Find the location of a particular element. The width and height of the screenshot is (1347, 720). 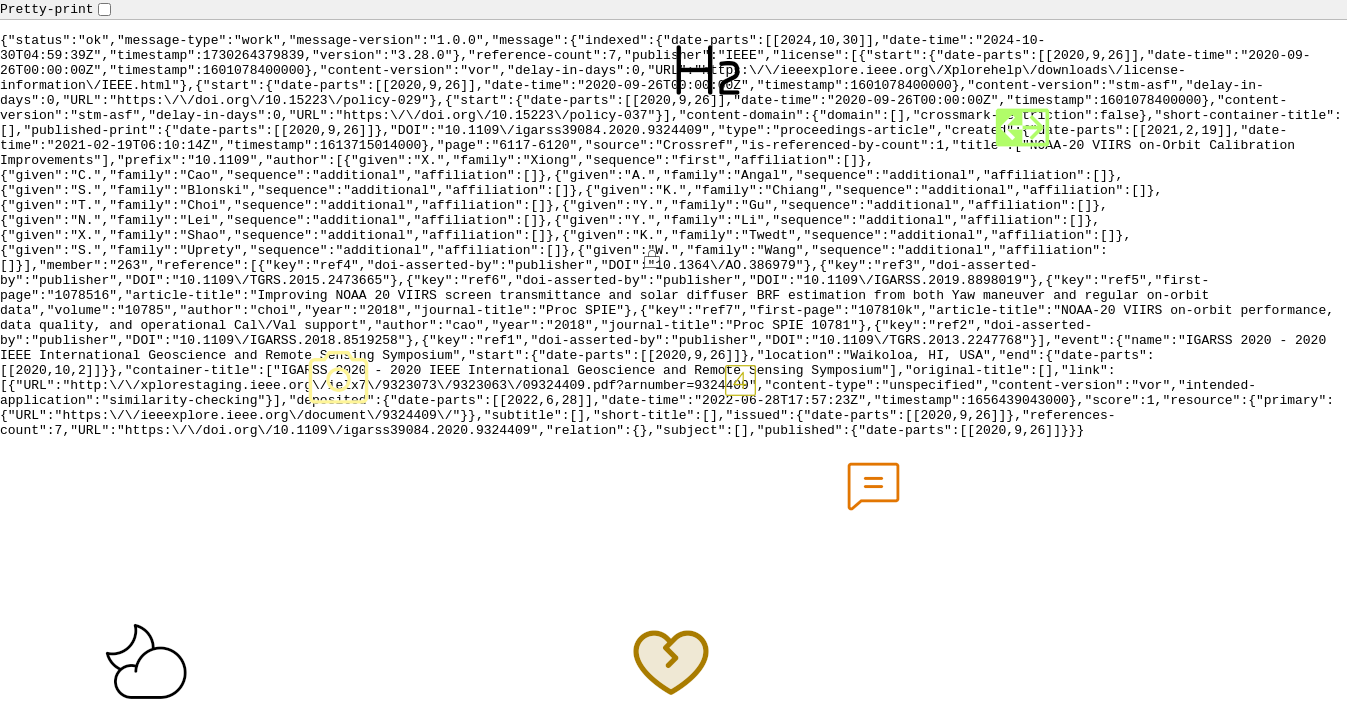

unlike or remove from favorites is located at coordinates (671, 660).